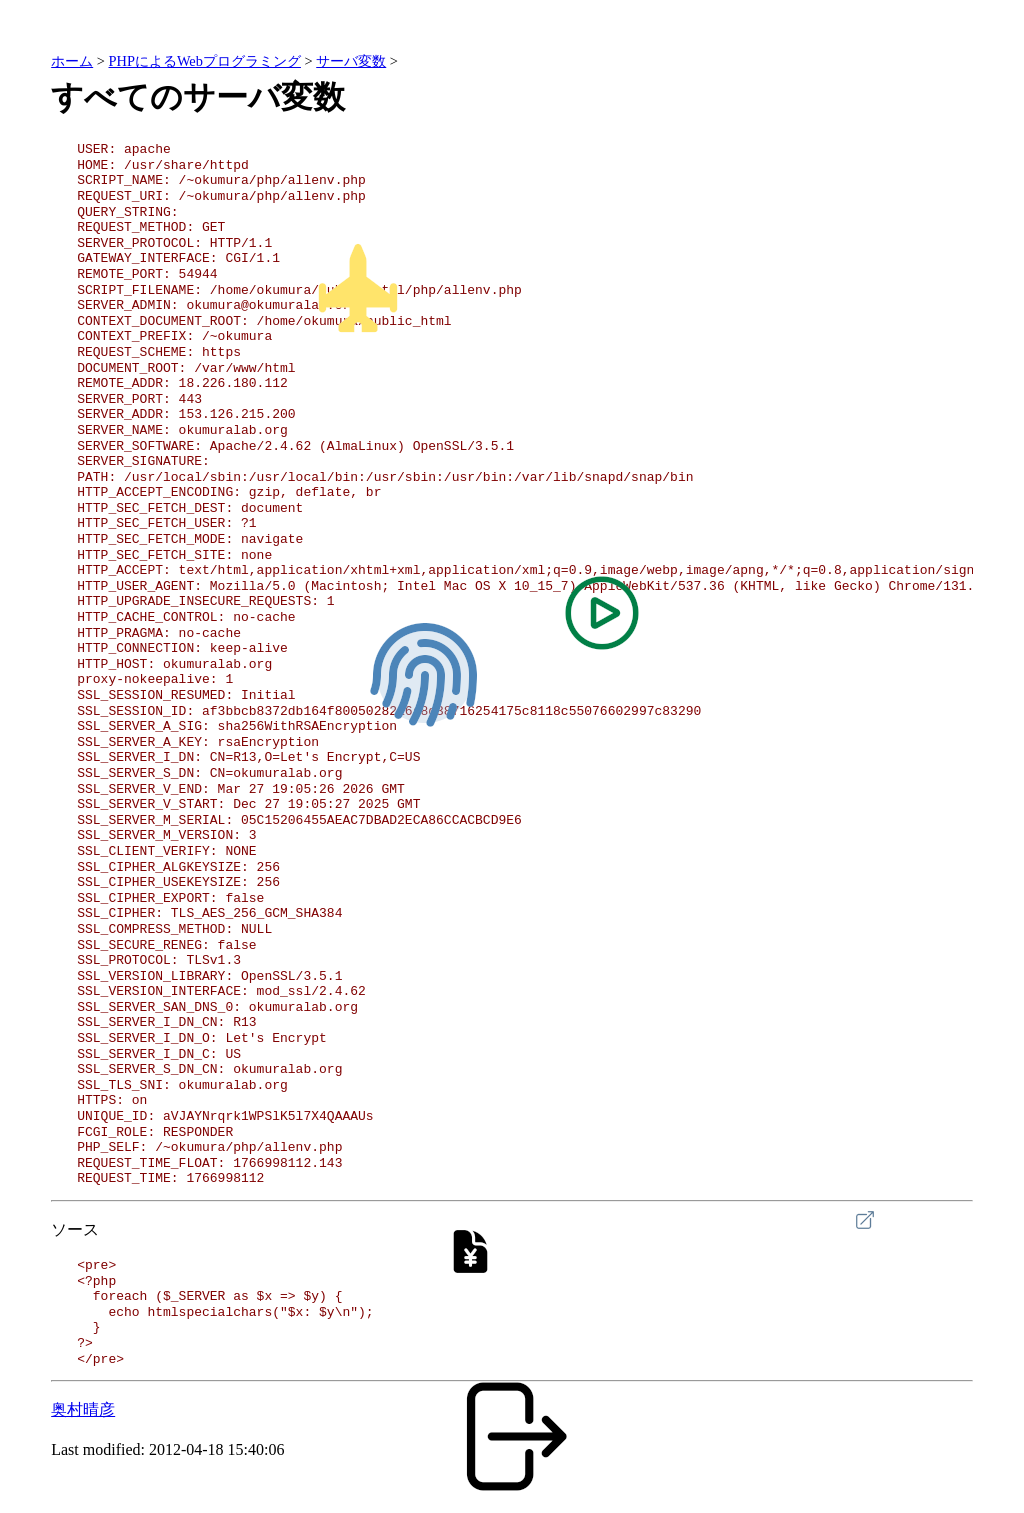  I want to click on authenticate with biometric fingerprint, so click(425, 675).